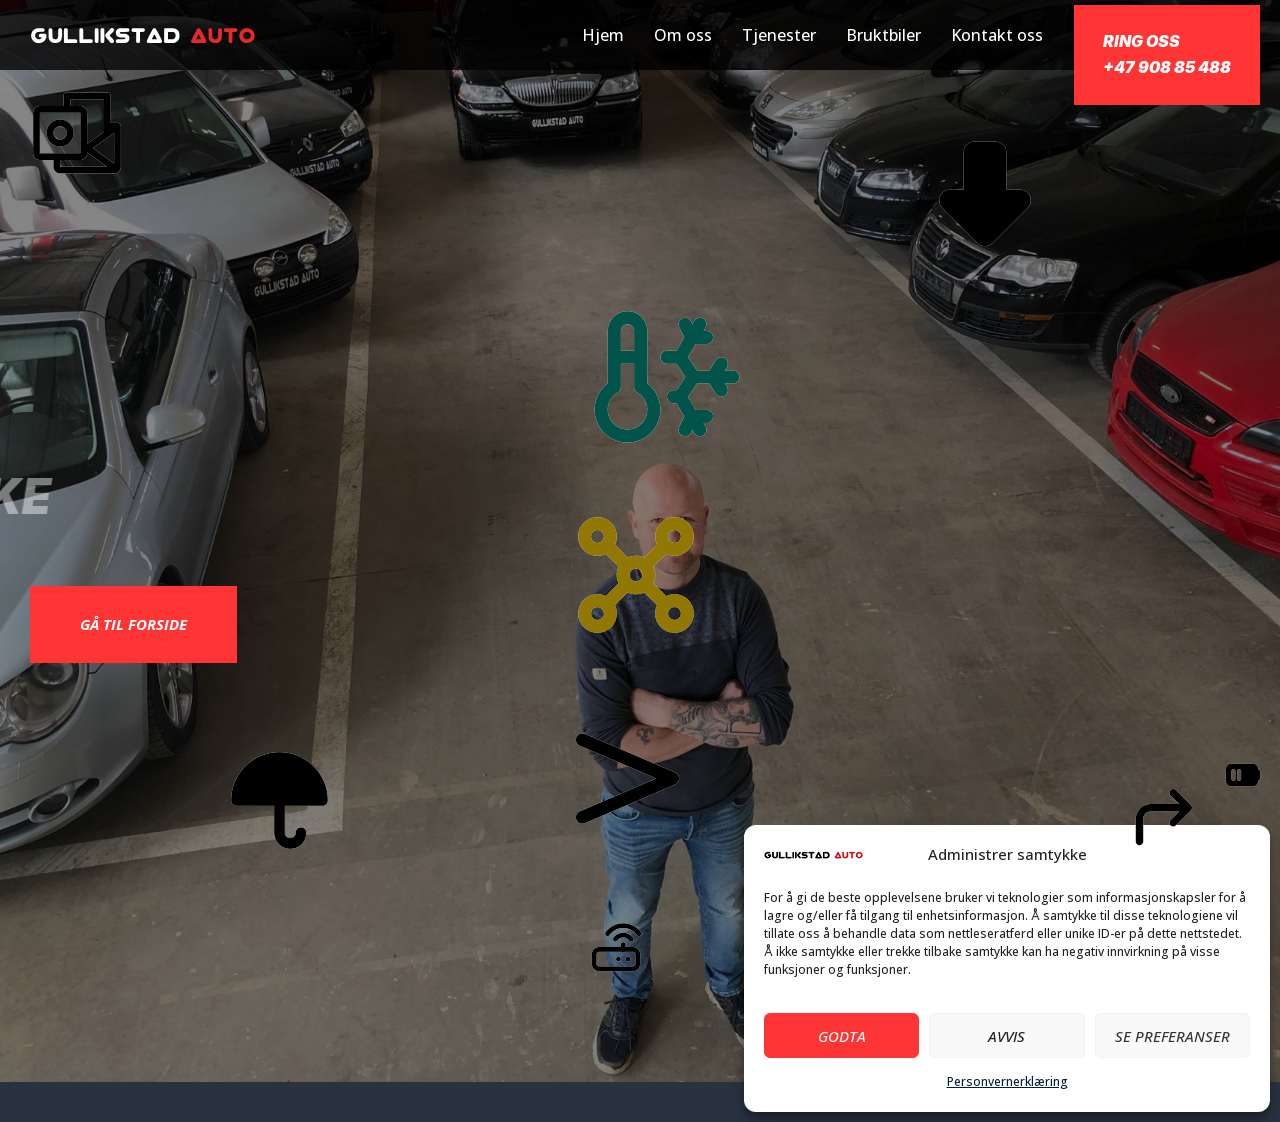 The image size is (1280, 1122). Describe the element at coordinates (627, 778) in the screenshot. I see `navigate to the next item or page` at that location.